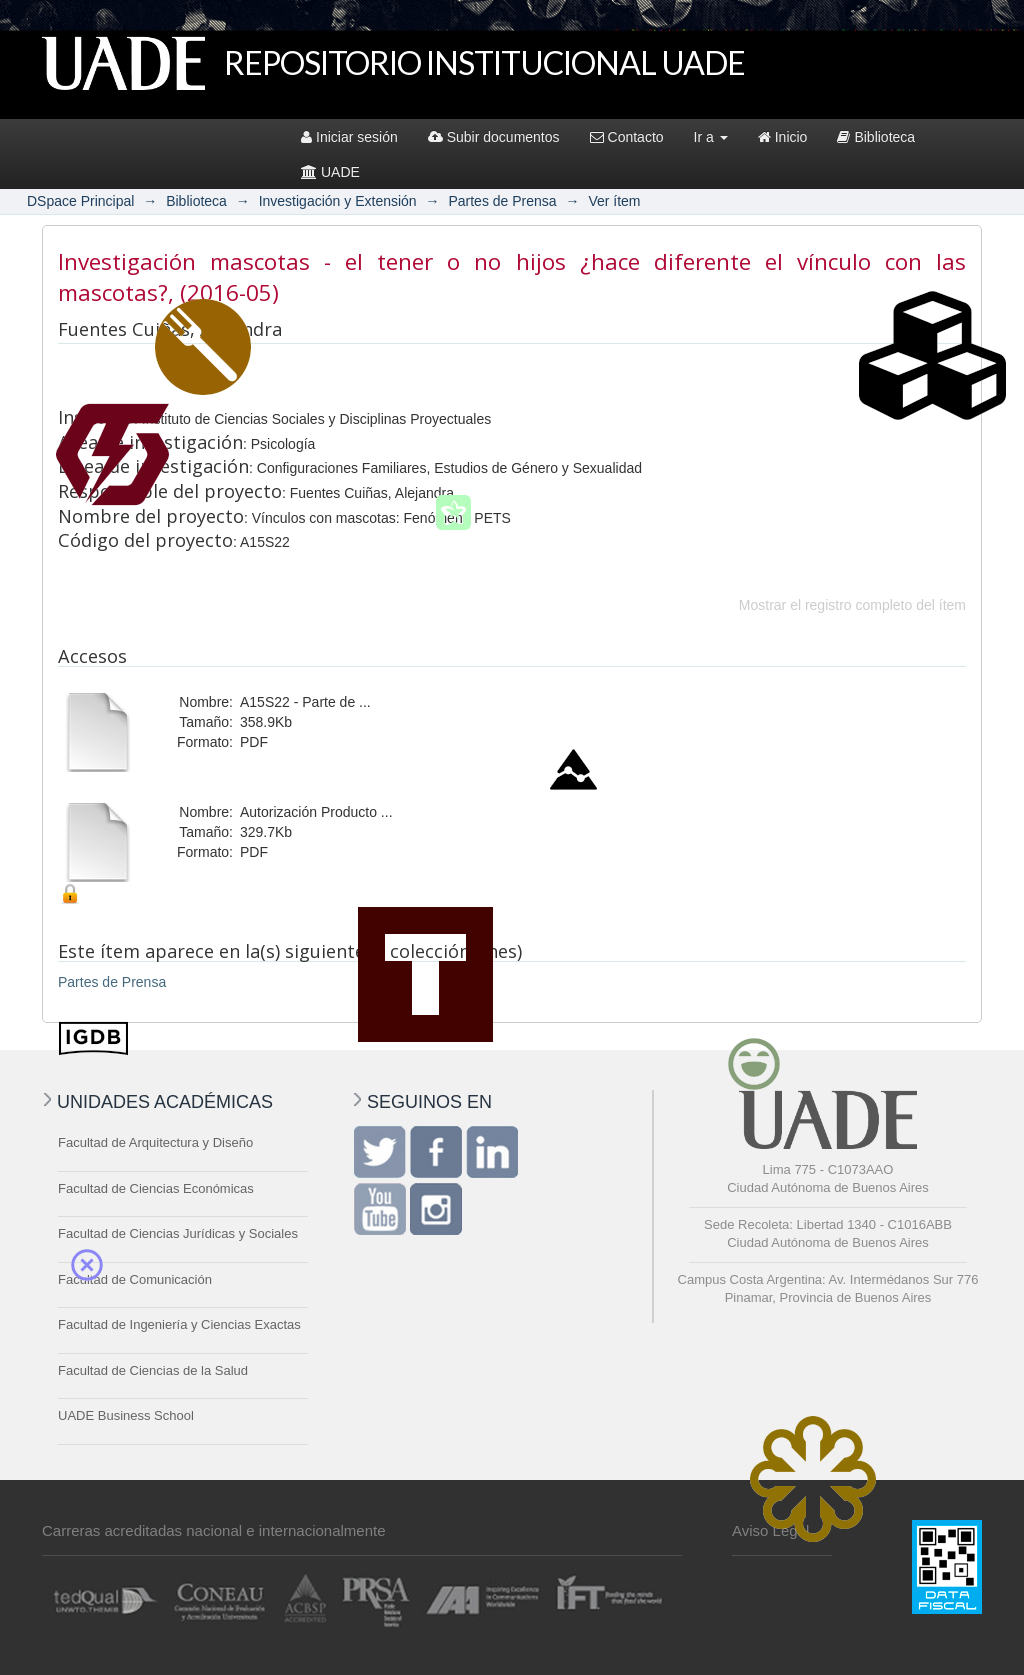  I want to click on Pine Script programming language logo, so click(573, 769).